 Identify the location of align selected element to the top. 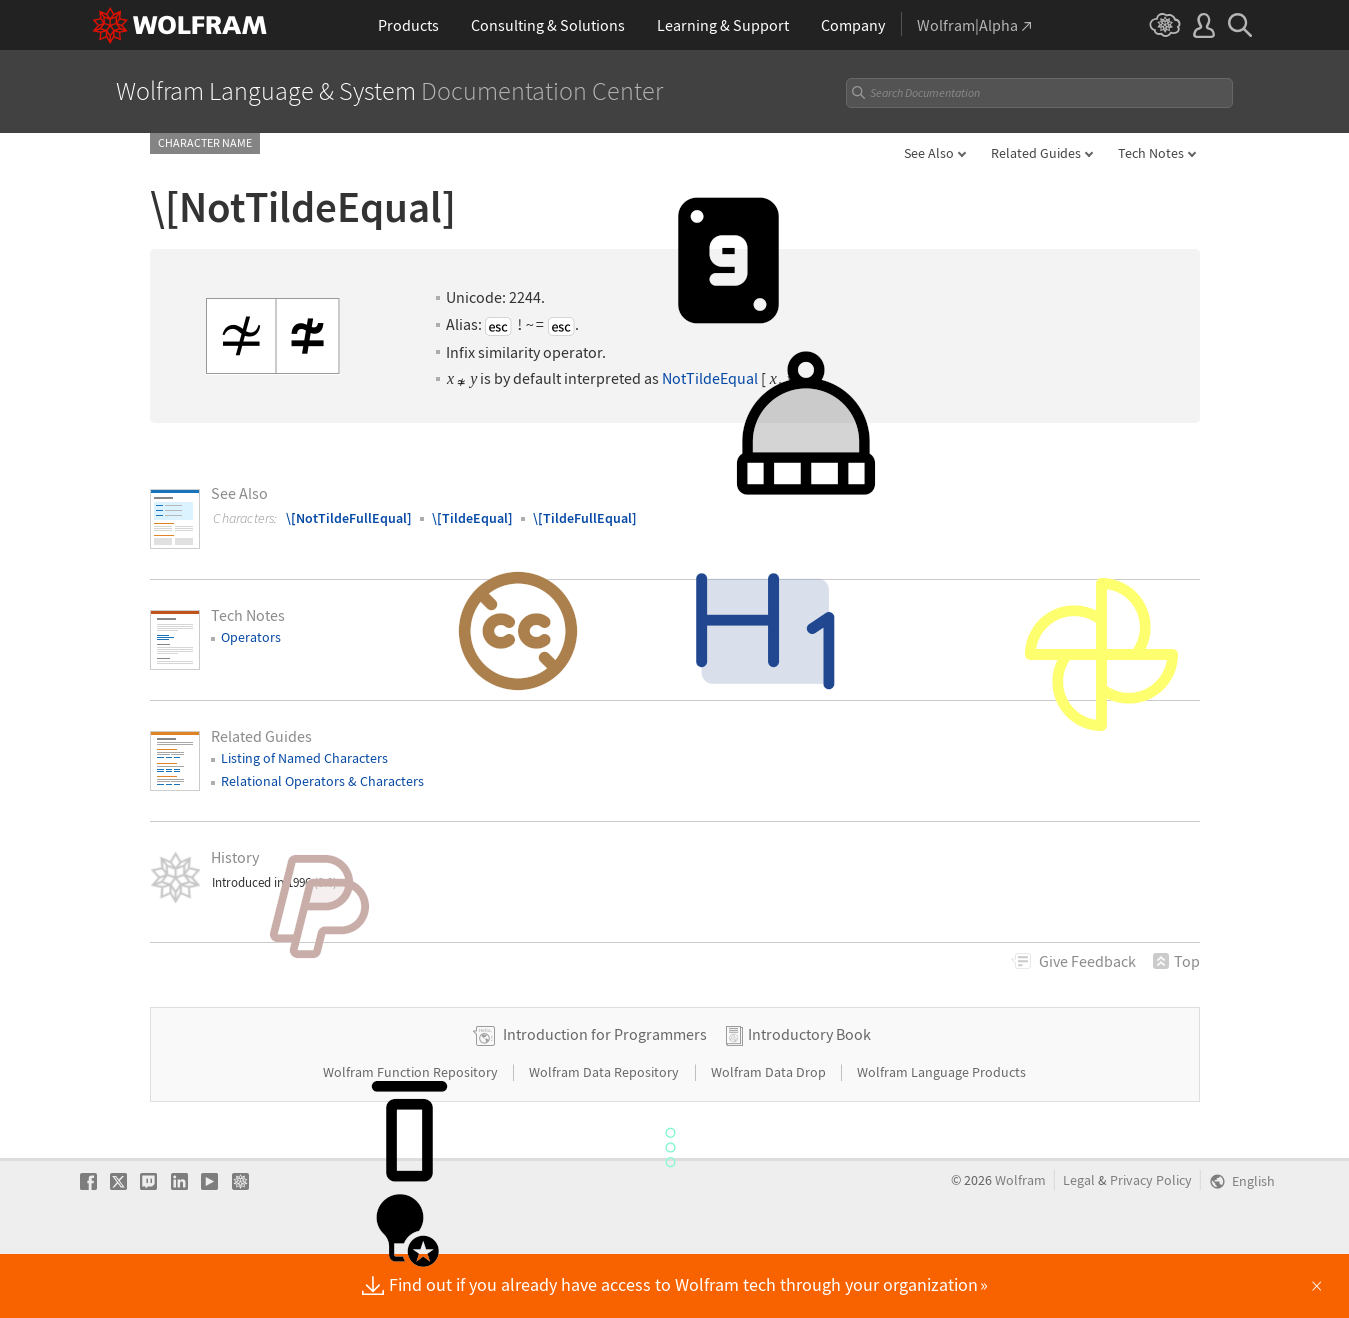
(409, 1129).